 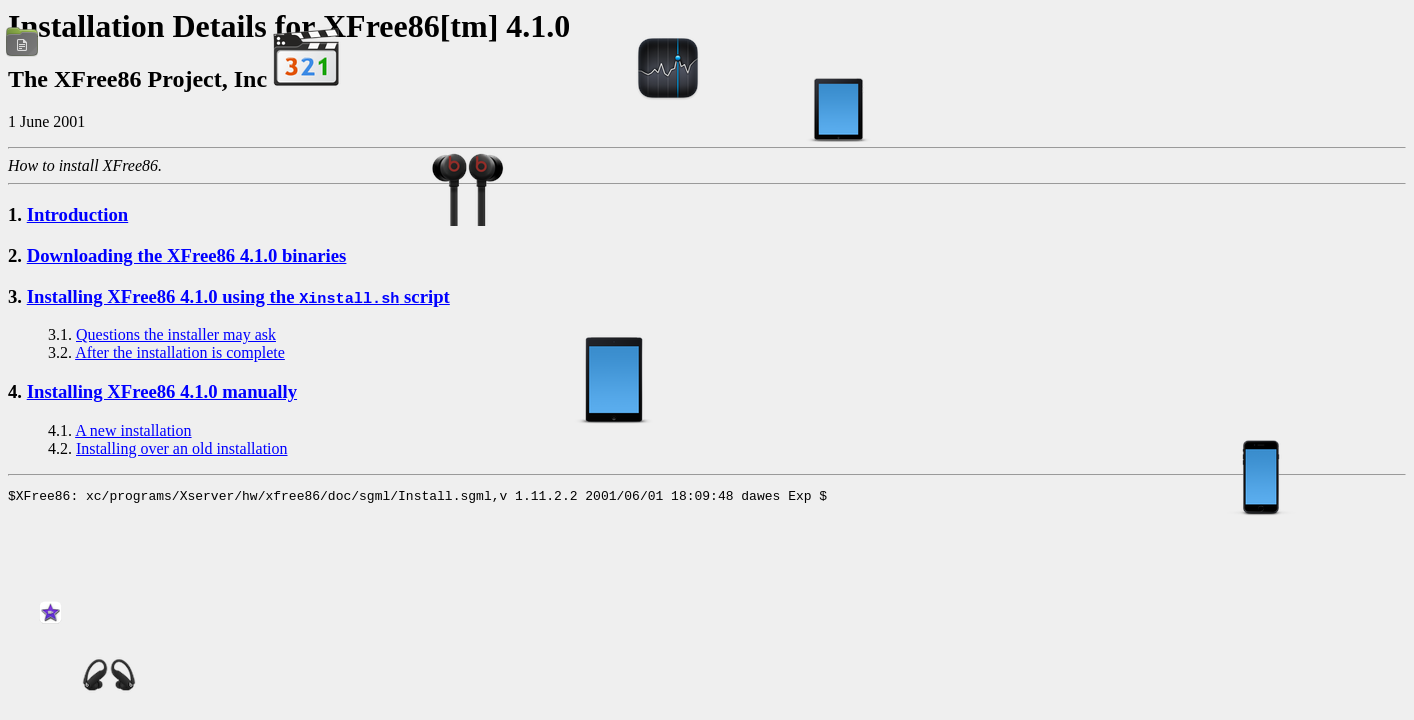 What do you see at coordinates (1261, 478) in the screenshot?
I see `connect or sync an iPhone device` at bounding box center [1261, 478].